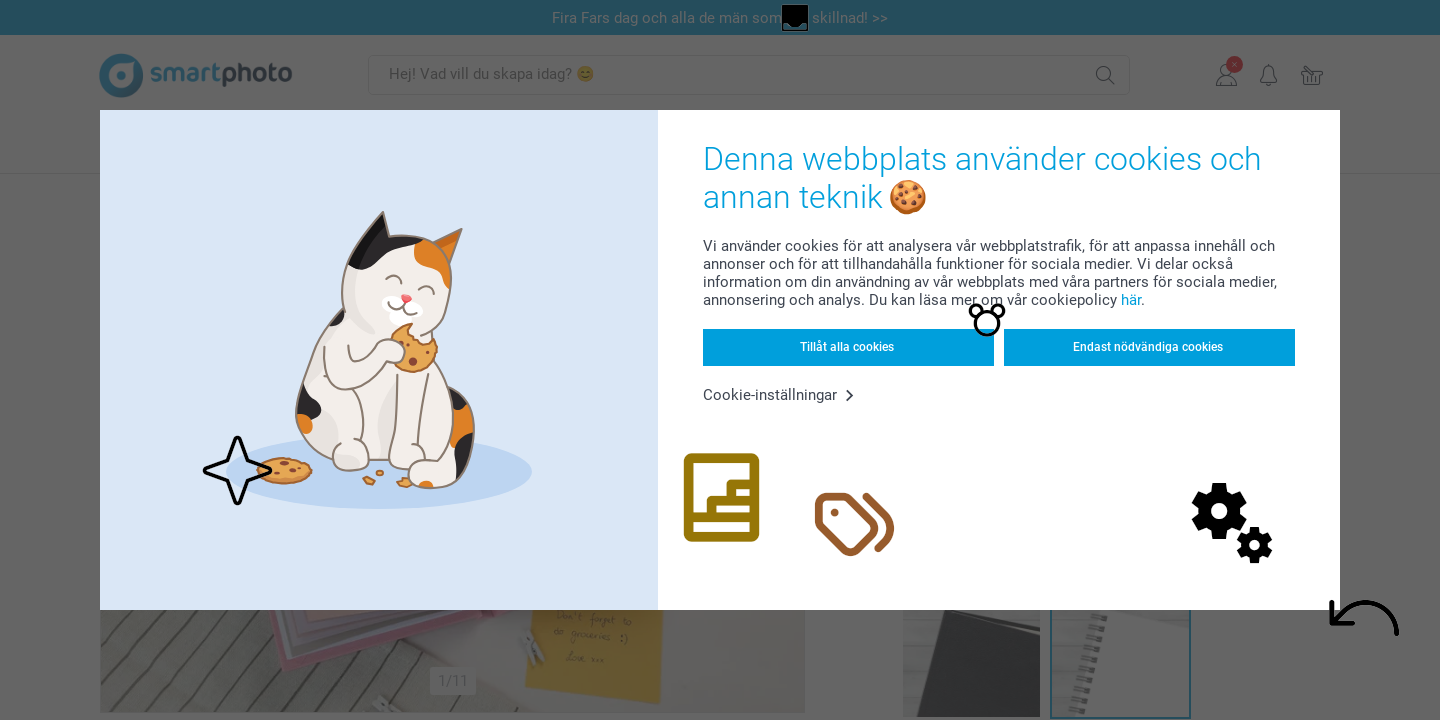  What do you see at coordinates (795, 18) in the screenshot?
I see `access your inbox or messages` at bounding box center [795, 18].